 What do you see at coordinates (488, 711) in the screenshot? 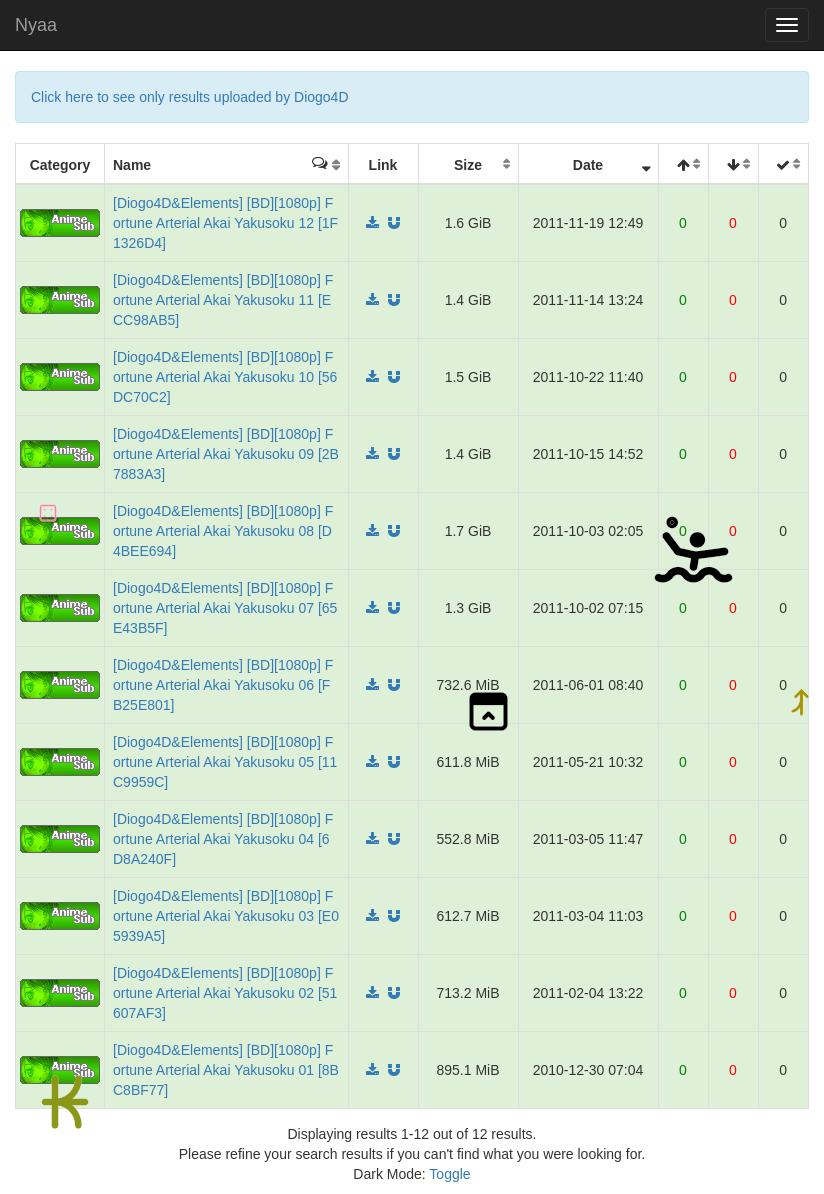
I see `collapse the navigation bar` at bounding box center [488, 711].